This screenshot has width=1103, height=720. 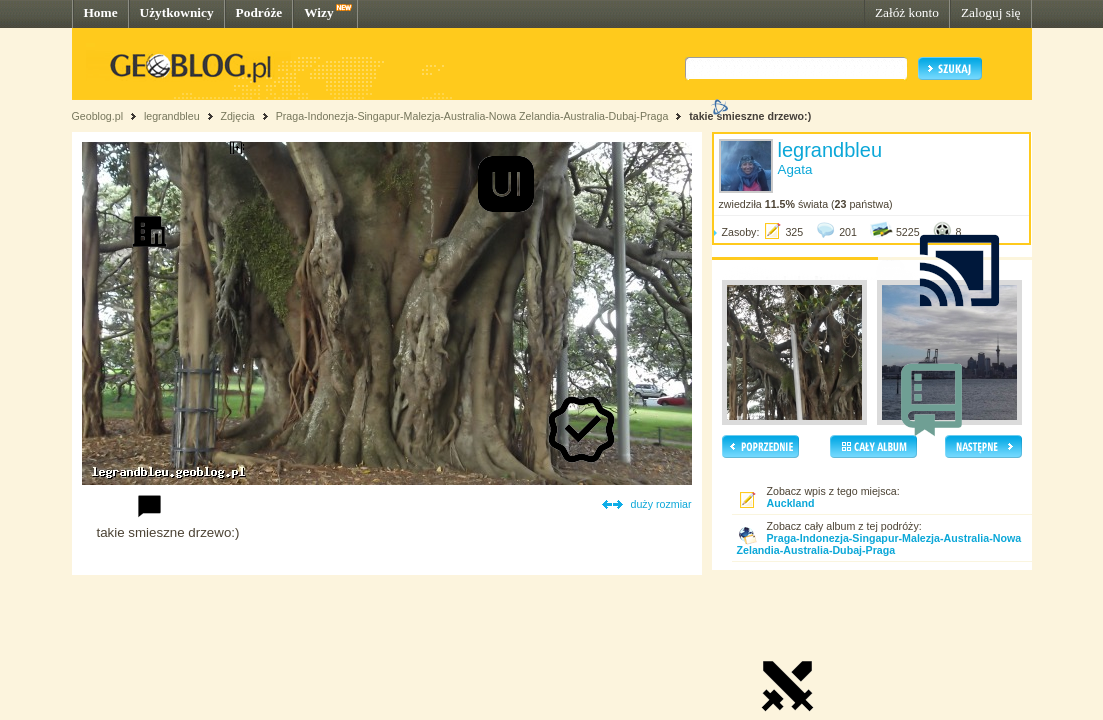 I want to click on access game or battle features, so click(x=787, y=685).